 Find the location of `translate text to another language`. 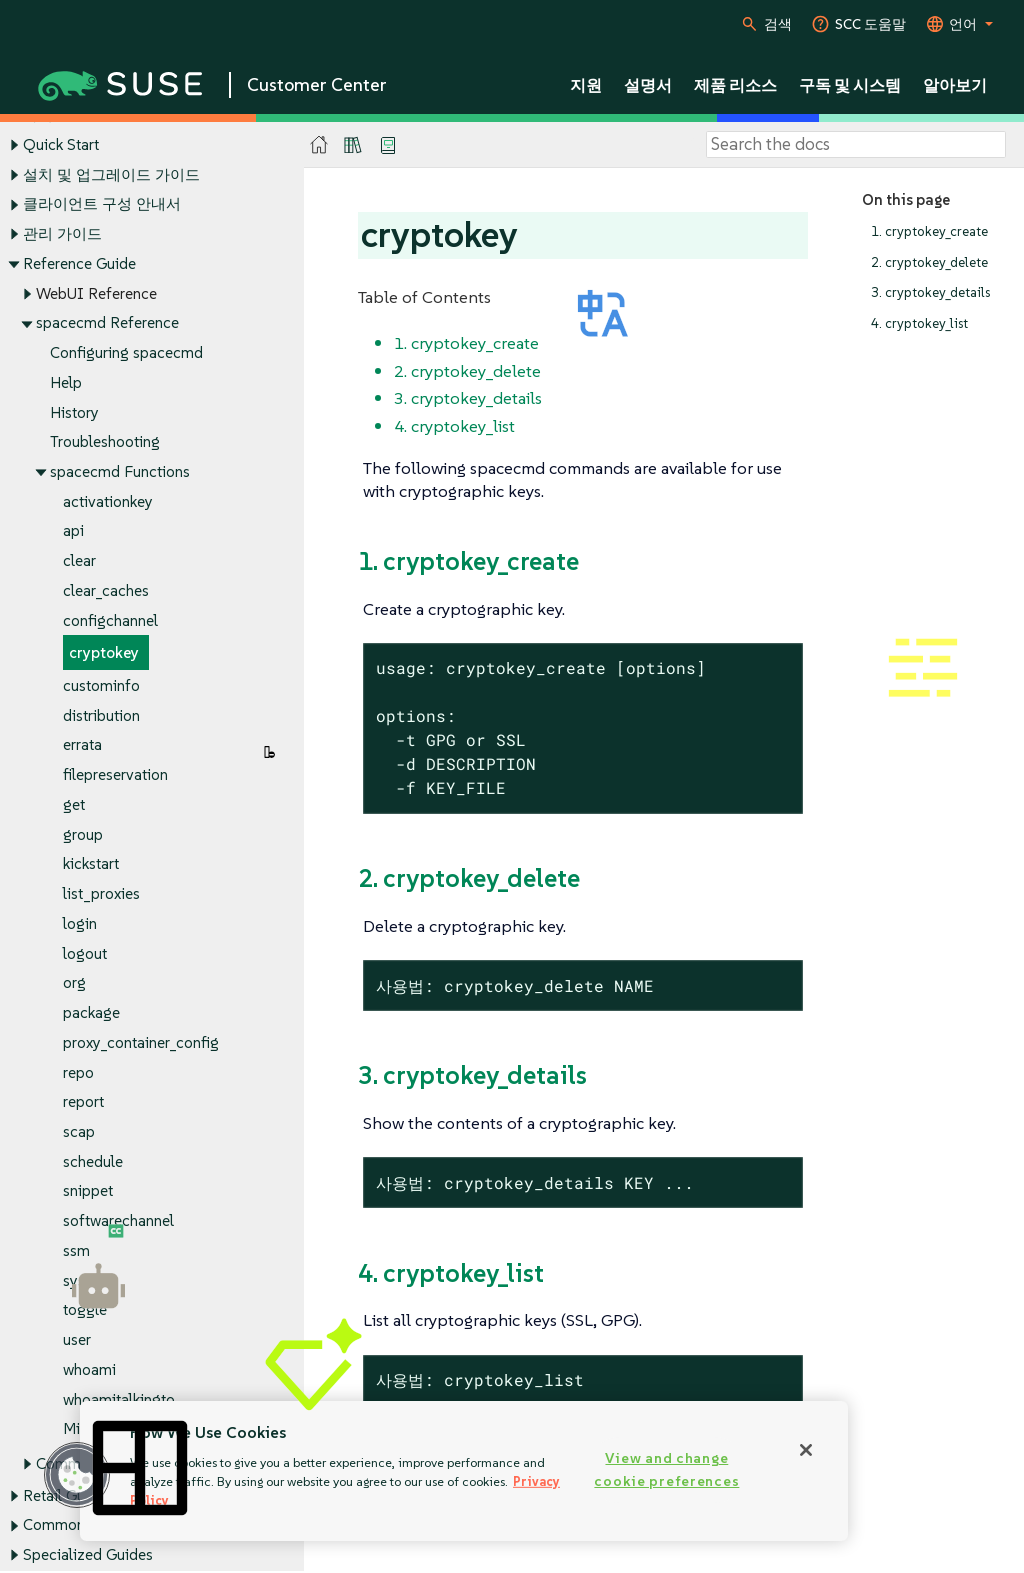

translate text to another language is located at coordinates (602, 314).